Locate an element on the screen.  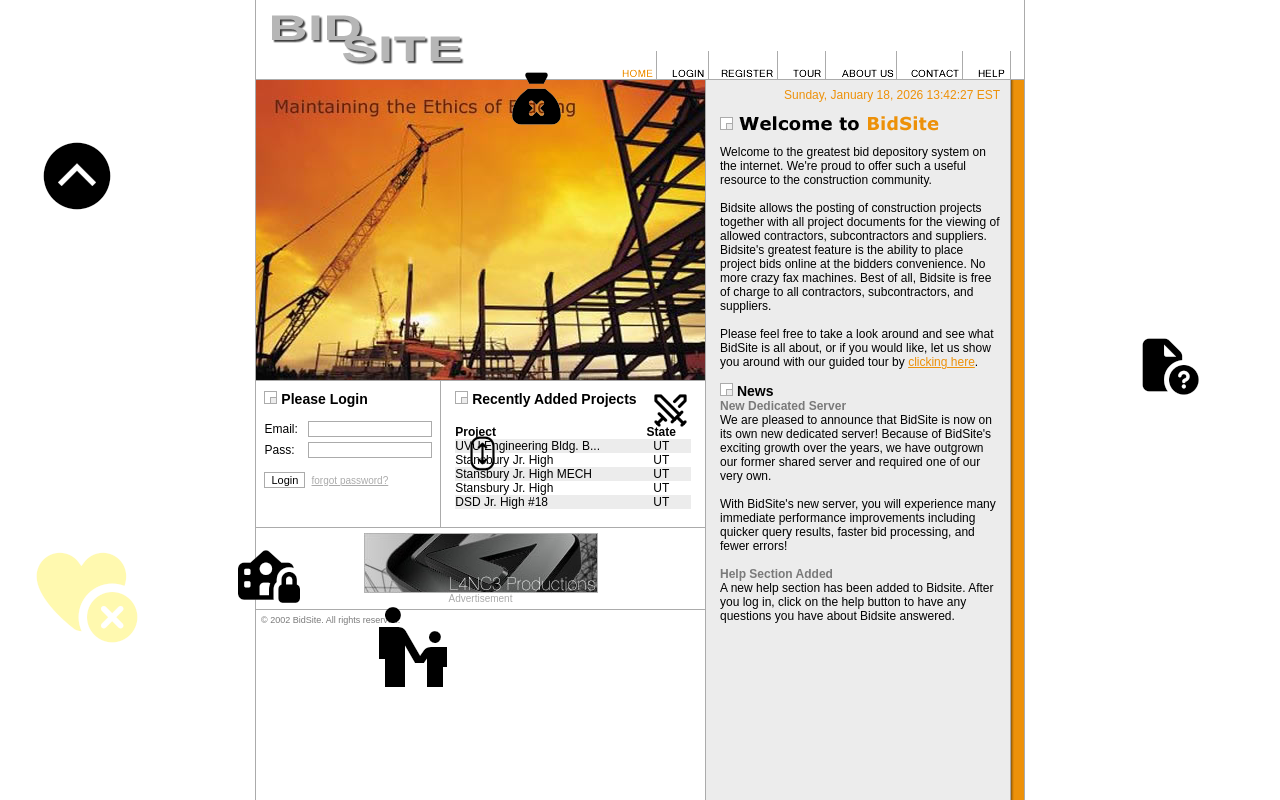
remove item from cart or bag is located at coordinates (536, 98).